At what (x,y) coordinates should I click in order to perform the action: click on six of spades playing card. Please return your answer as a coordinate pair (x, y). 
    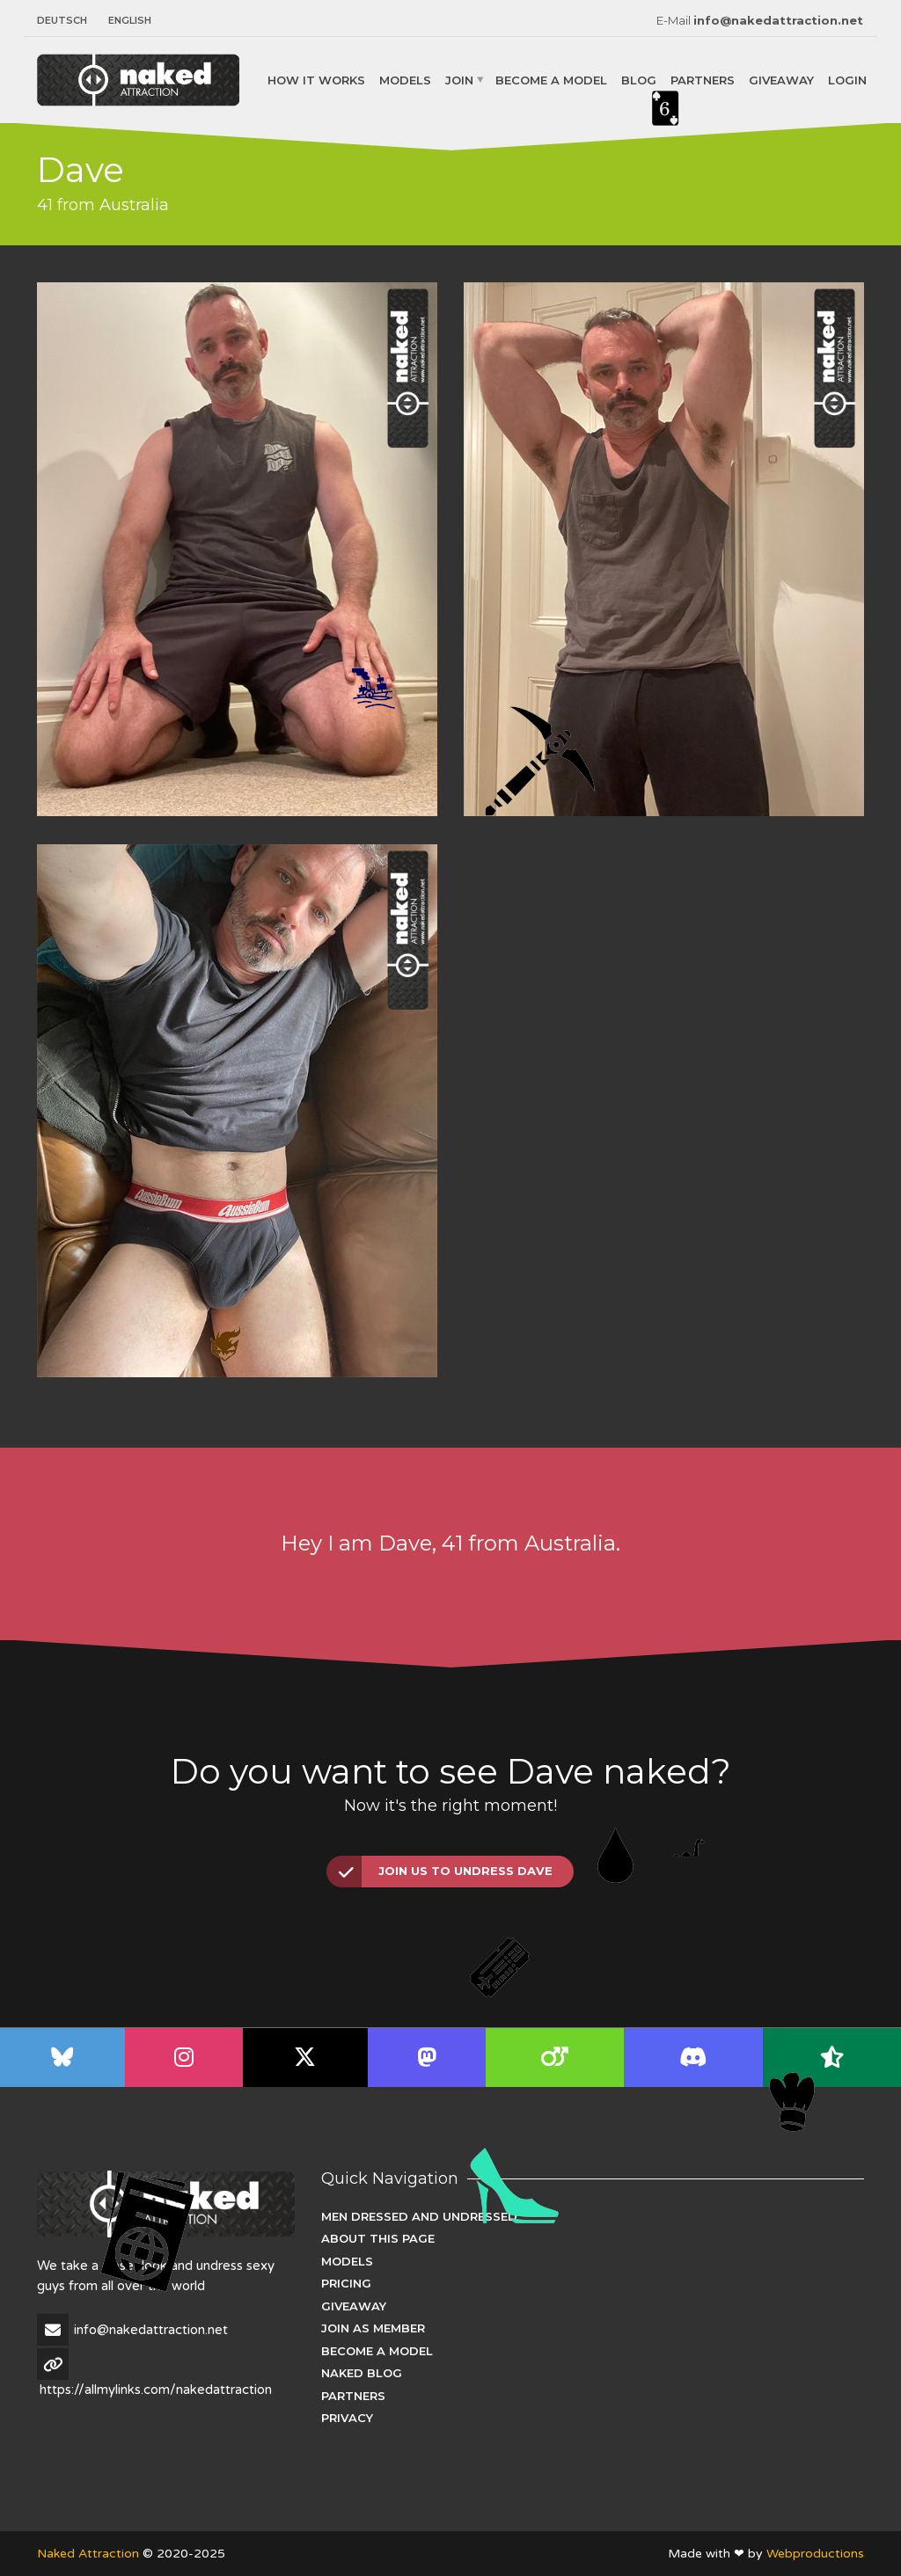
    Looking at the image, I should click on (665, 108).